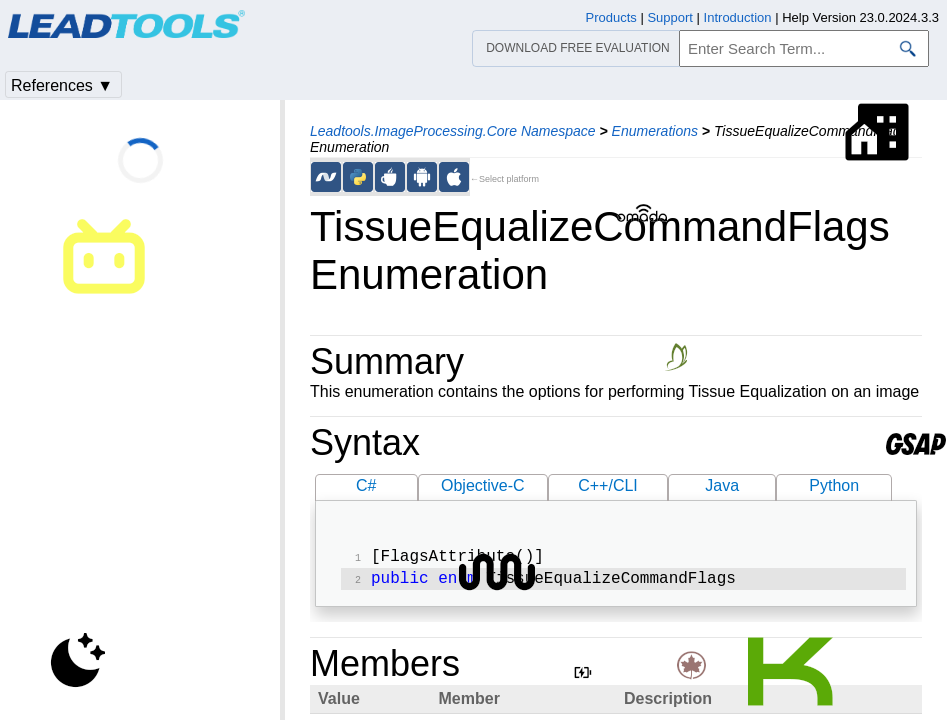  Describe the element at coordinates (676, 357) in the screenshot. I see `open the Veepee app` at that location.